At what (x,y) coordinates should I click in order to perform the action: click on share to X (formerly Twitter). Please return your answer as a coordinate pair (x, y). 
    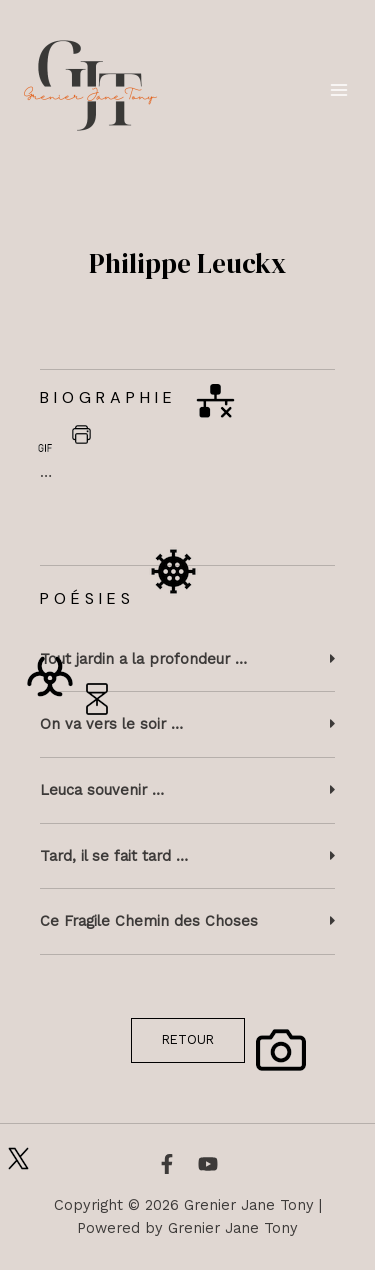
    Looking at the image, I should click on (18, 1158).